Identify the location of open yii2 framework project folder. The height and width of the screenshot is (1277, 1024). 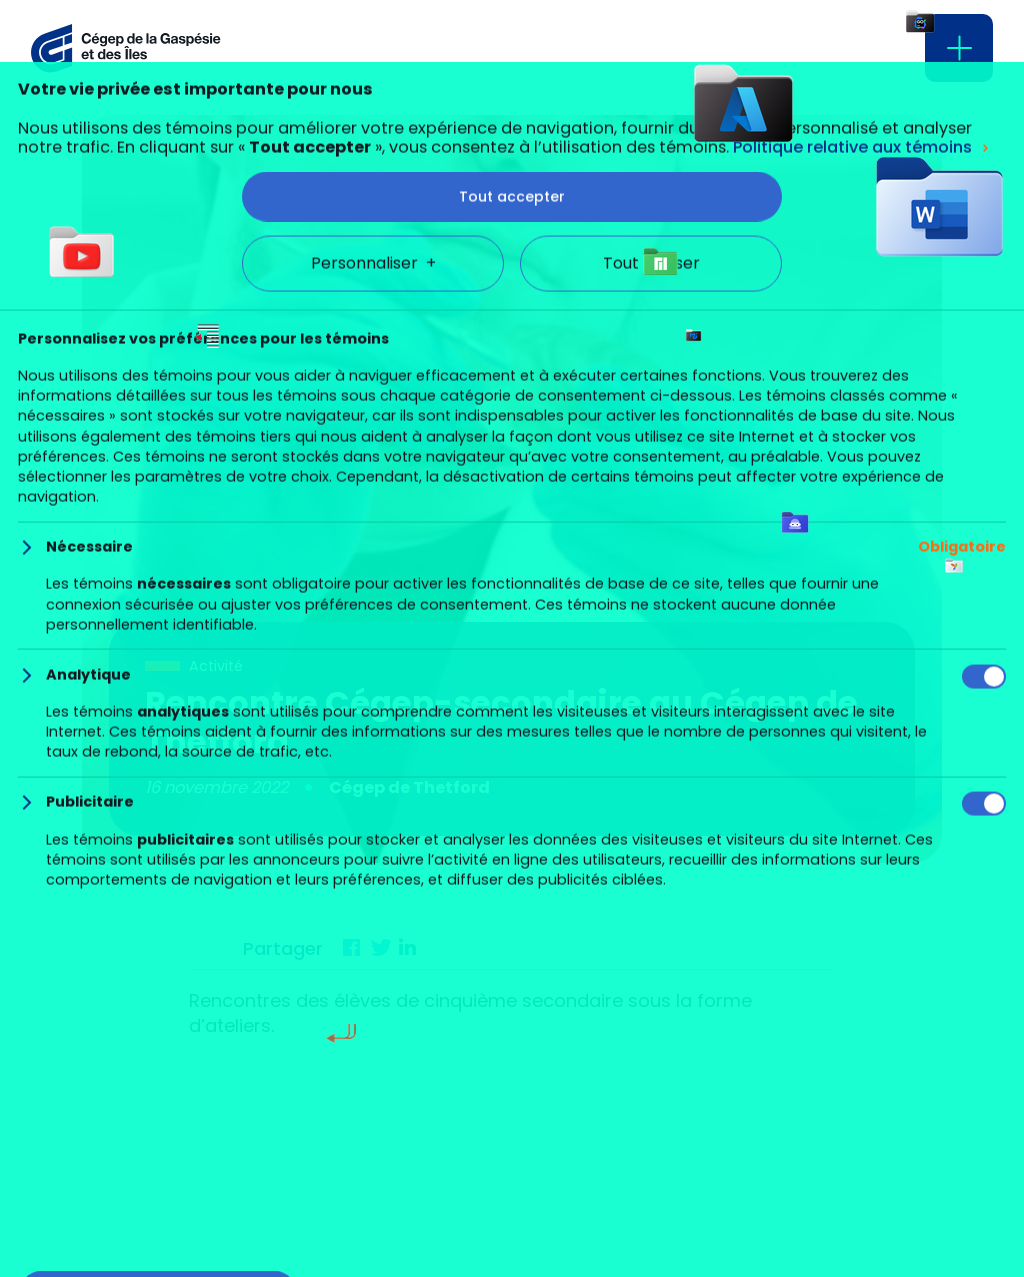
(954, 566).